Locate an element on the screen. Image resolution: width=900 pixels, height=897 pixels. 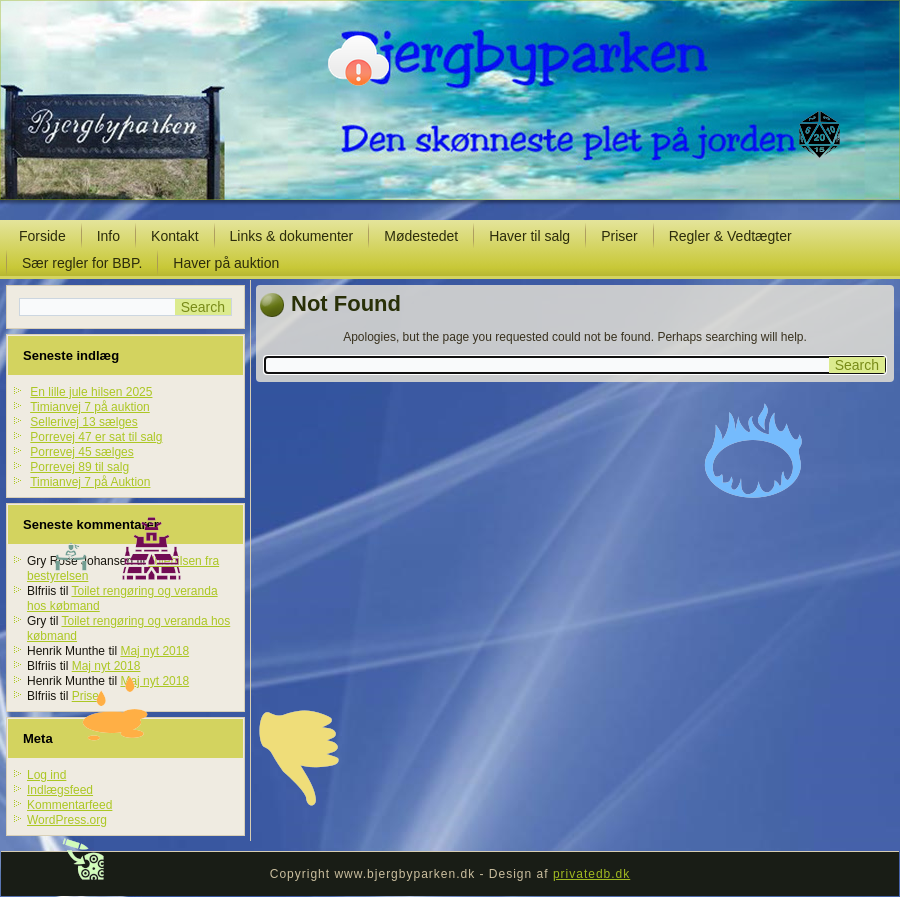
indicates a water leak or fluid spill is located at coordinates (114, 707).